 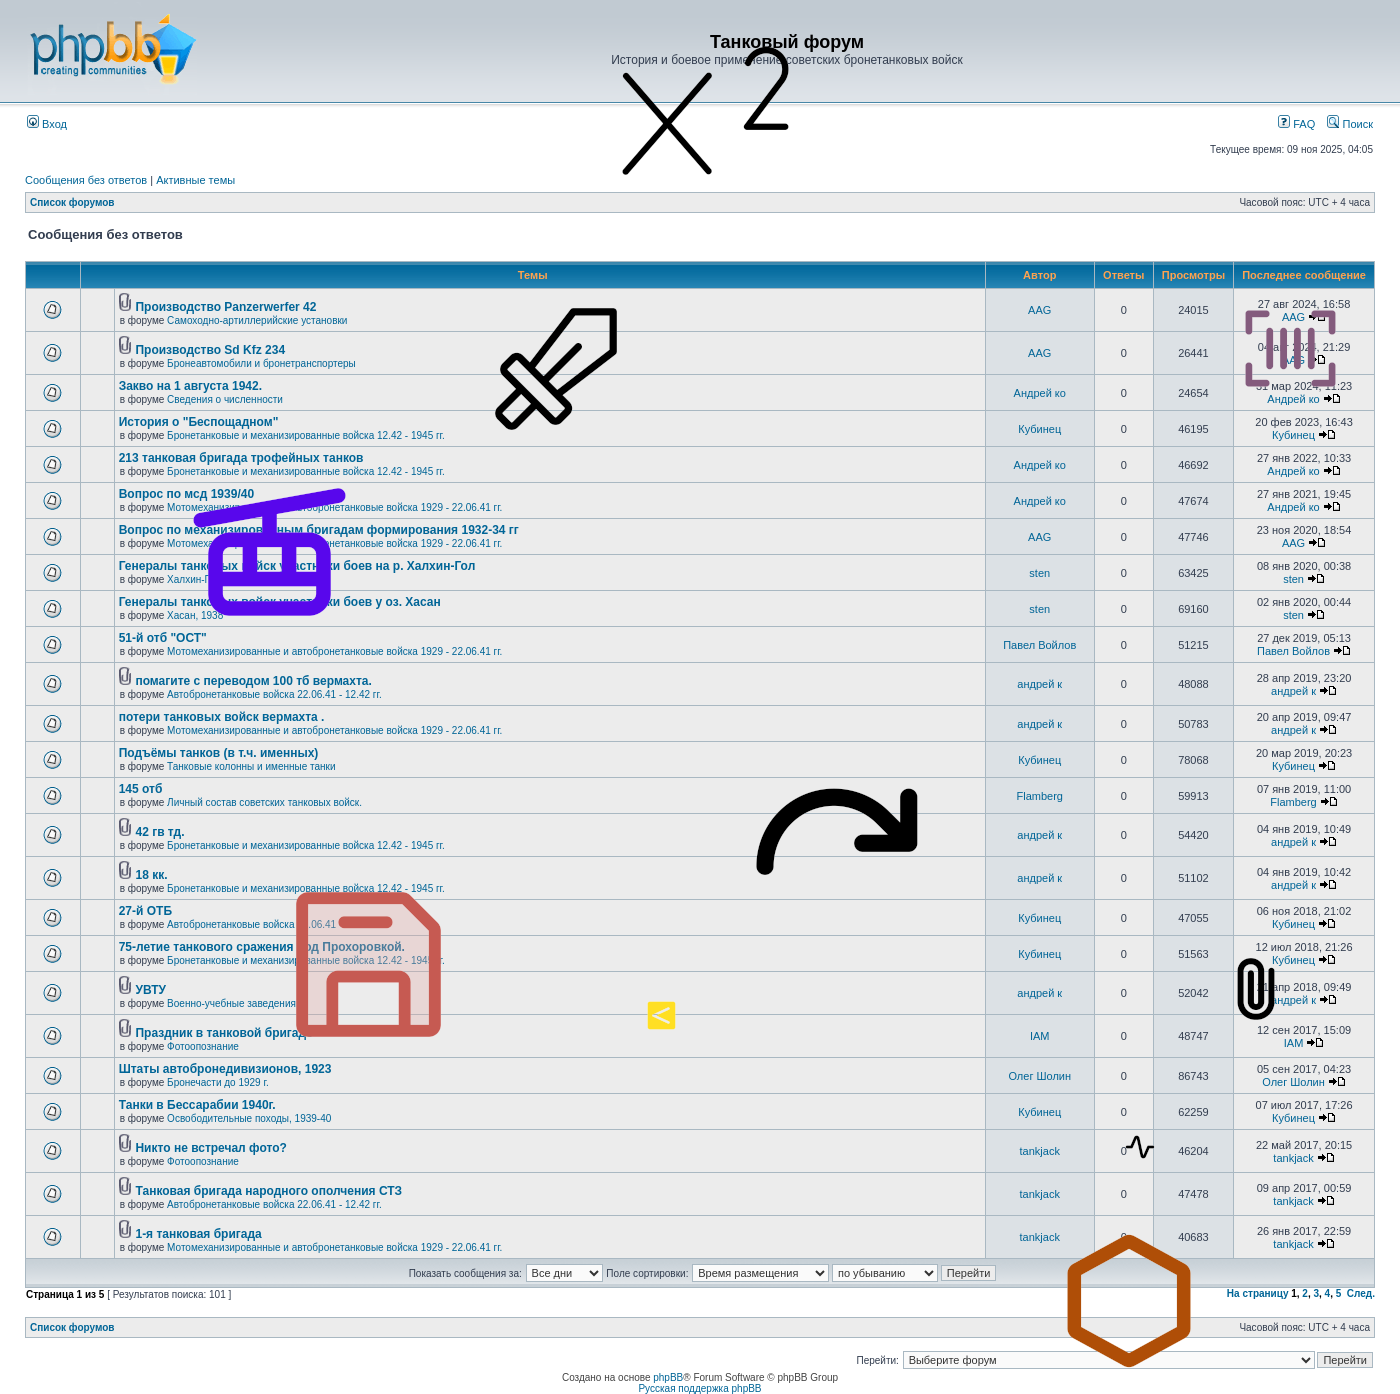 I want to click on attach a file to your message, so click(x=1256, y=989).